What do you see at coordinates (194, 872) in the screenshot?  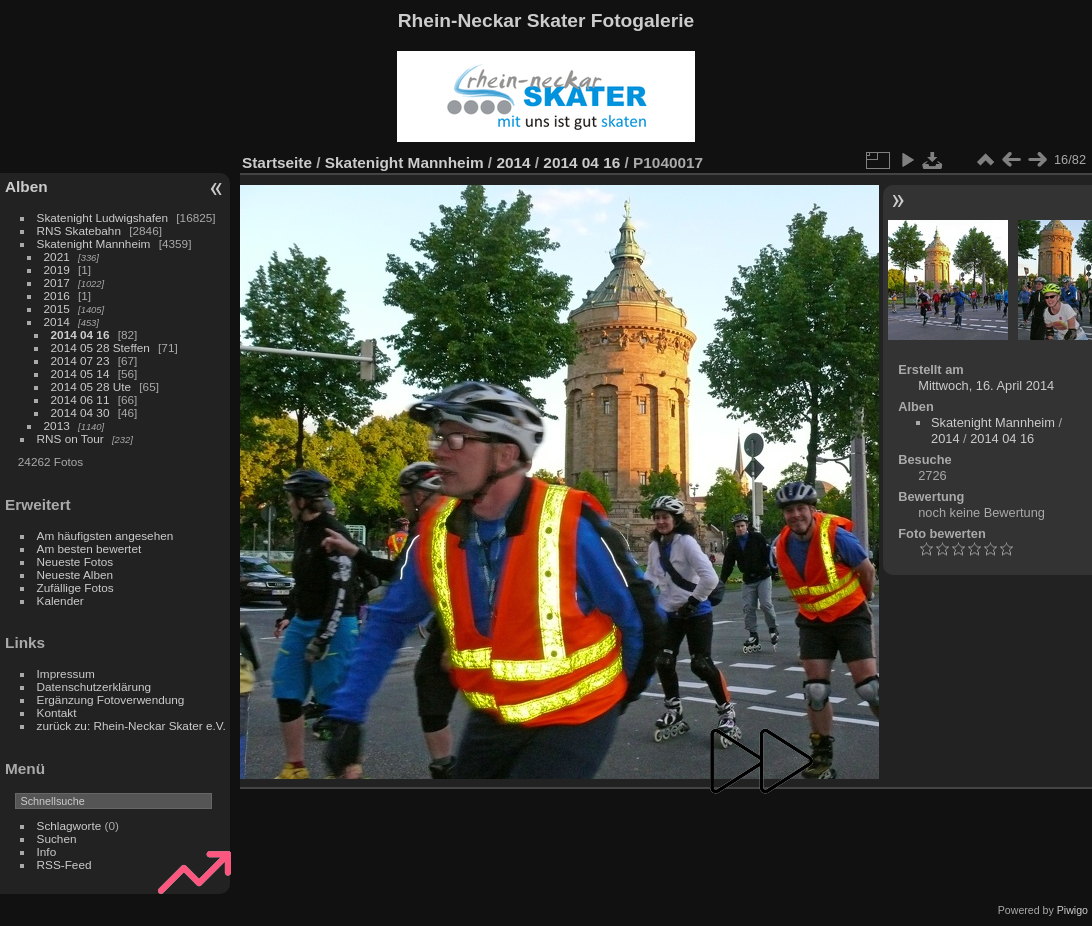 I see `view trending or popular content` at bounding box center [194, 872].